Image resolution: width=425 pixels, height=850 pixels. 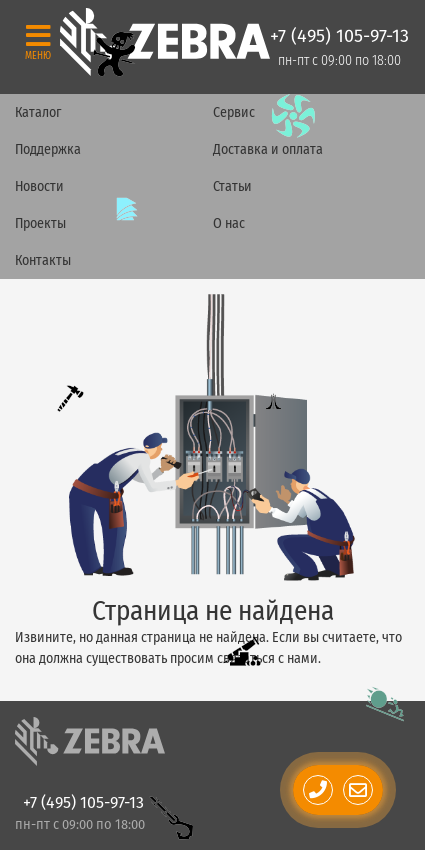 What do you see at coordinates (385, 704) in the screenshot?
I see `play boulder dash or similar arcade game` at bounding box center [385, 704].